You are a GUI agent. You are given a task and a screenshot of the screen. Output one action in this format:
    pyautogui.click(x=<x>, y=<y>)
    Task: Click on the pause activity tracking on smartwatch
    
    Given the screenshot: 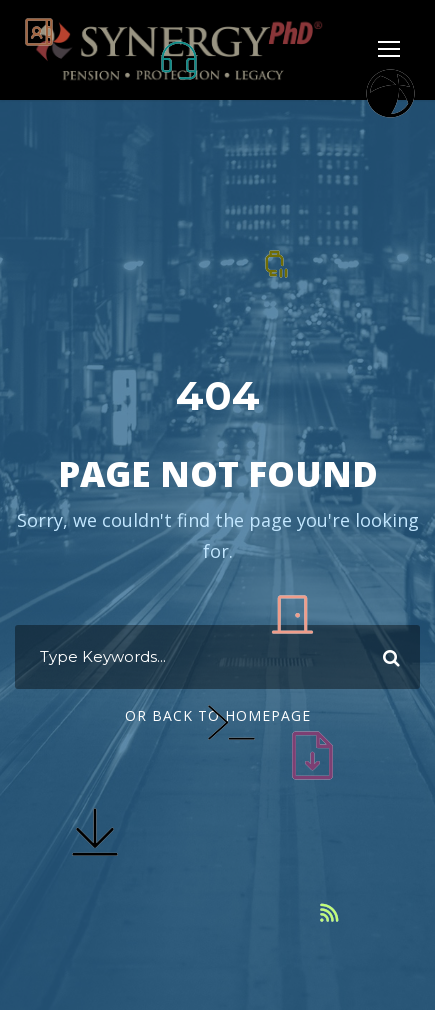 What is the action you would take?
    pyautogui.click(x=274, y=263)
    